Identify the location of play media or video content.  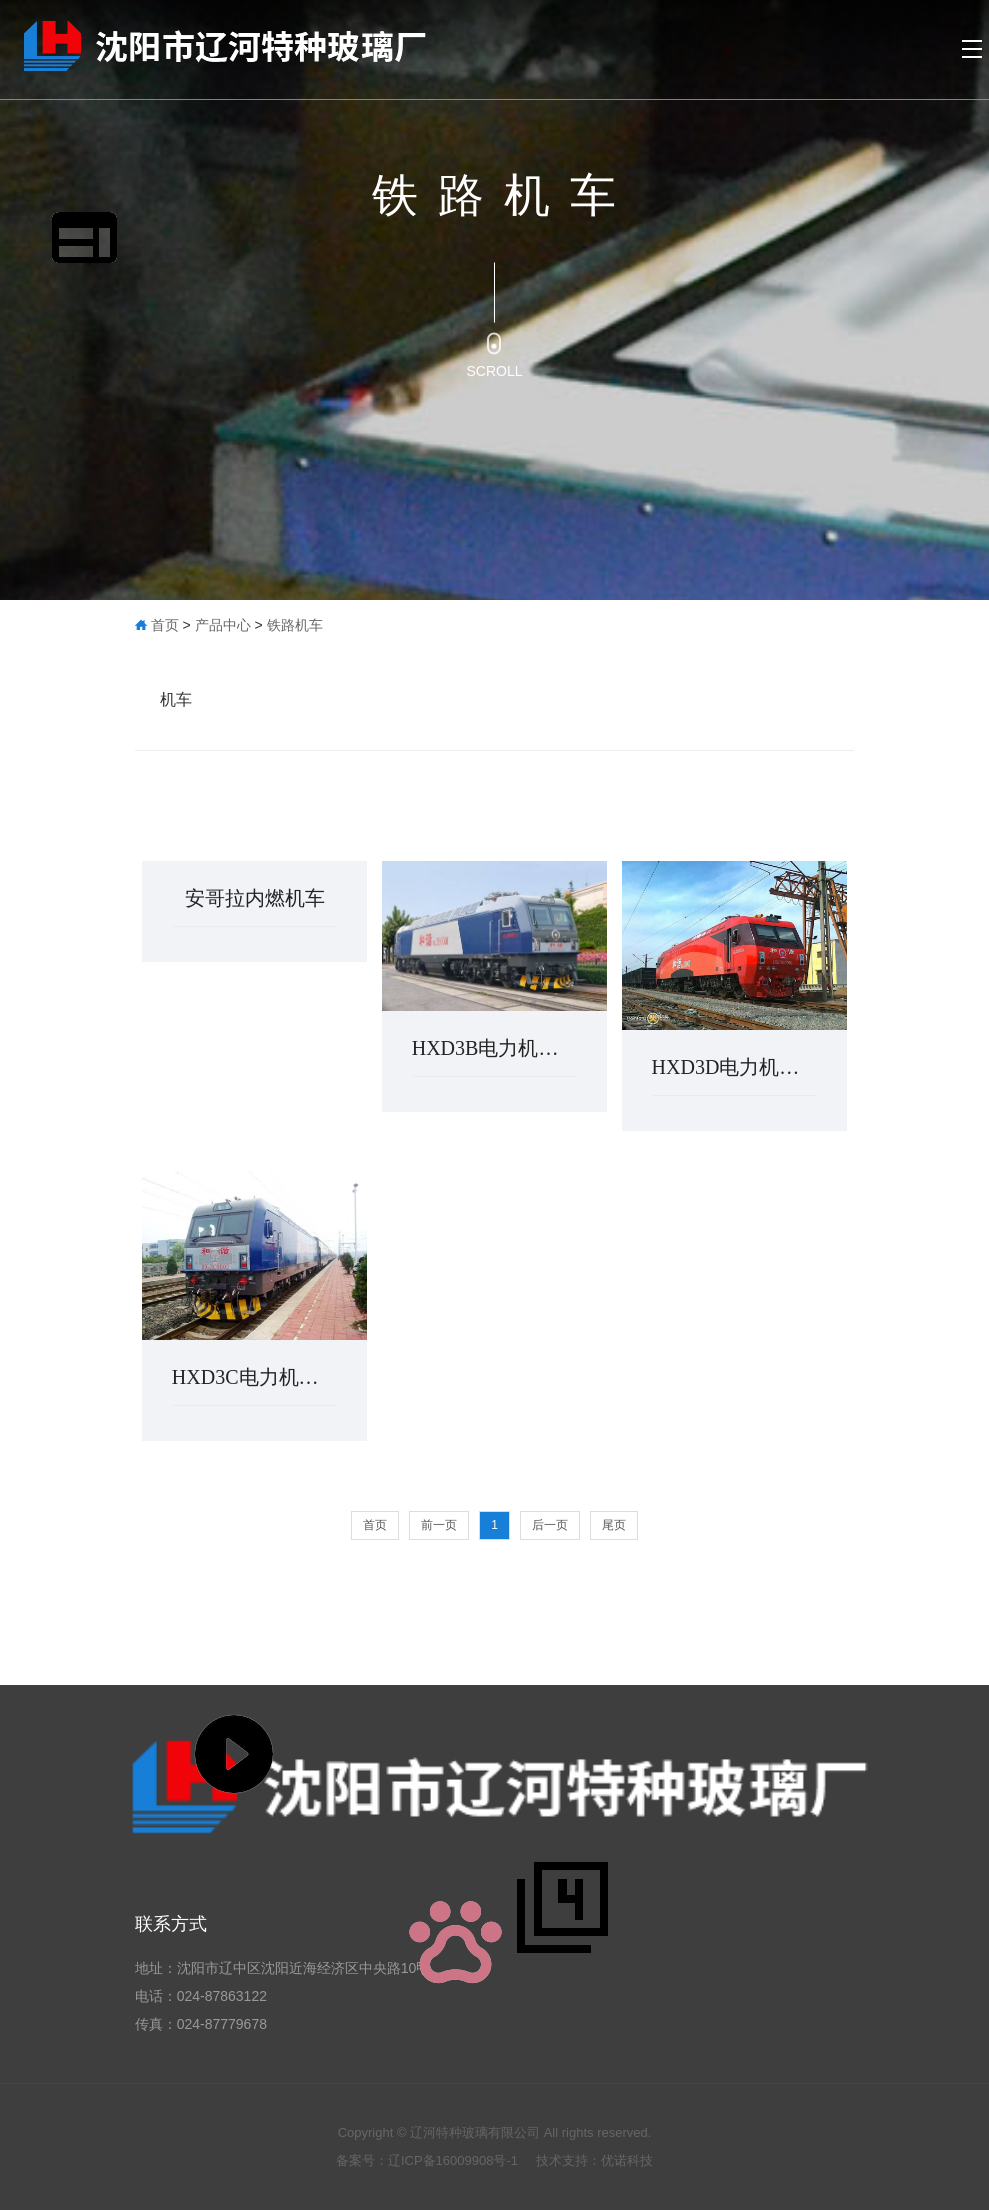
(234, 1754).